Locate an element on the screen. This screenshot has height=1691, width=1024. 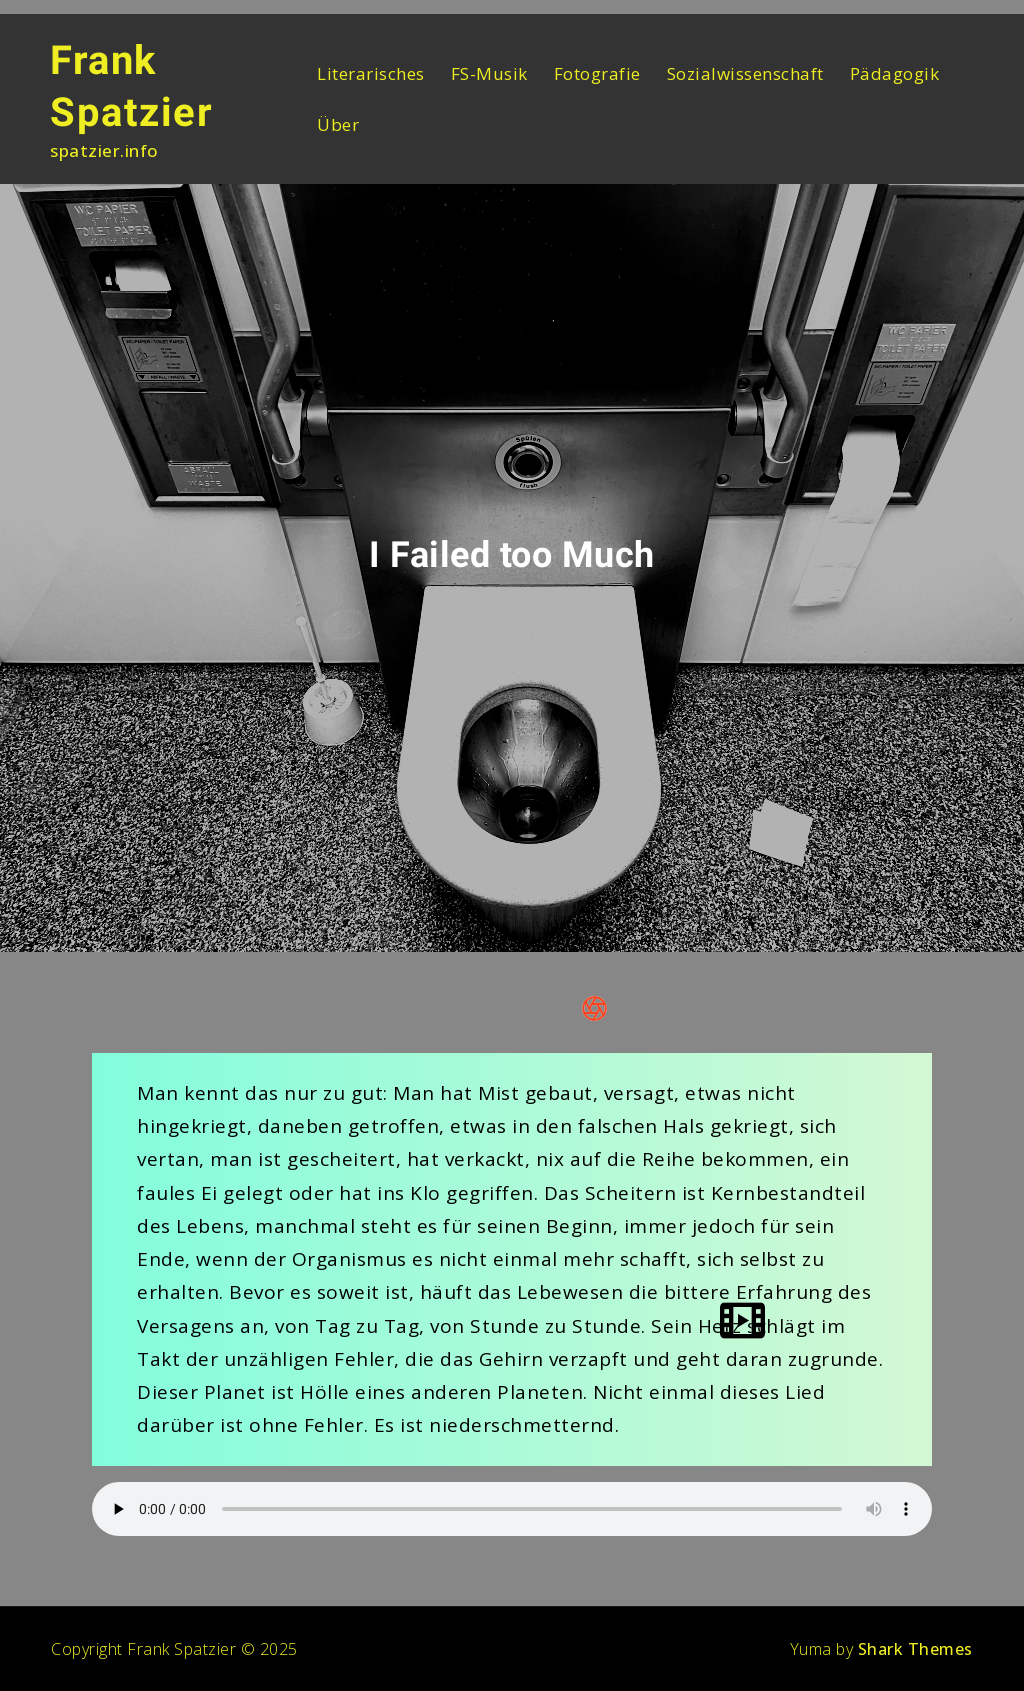
adjust camera aperture settings is located at coordinates (594, 1008).